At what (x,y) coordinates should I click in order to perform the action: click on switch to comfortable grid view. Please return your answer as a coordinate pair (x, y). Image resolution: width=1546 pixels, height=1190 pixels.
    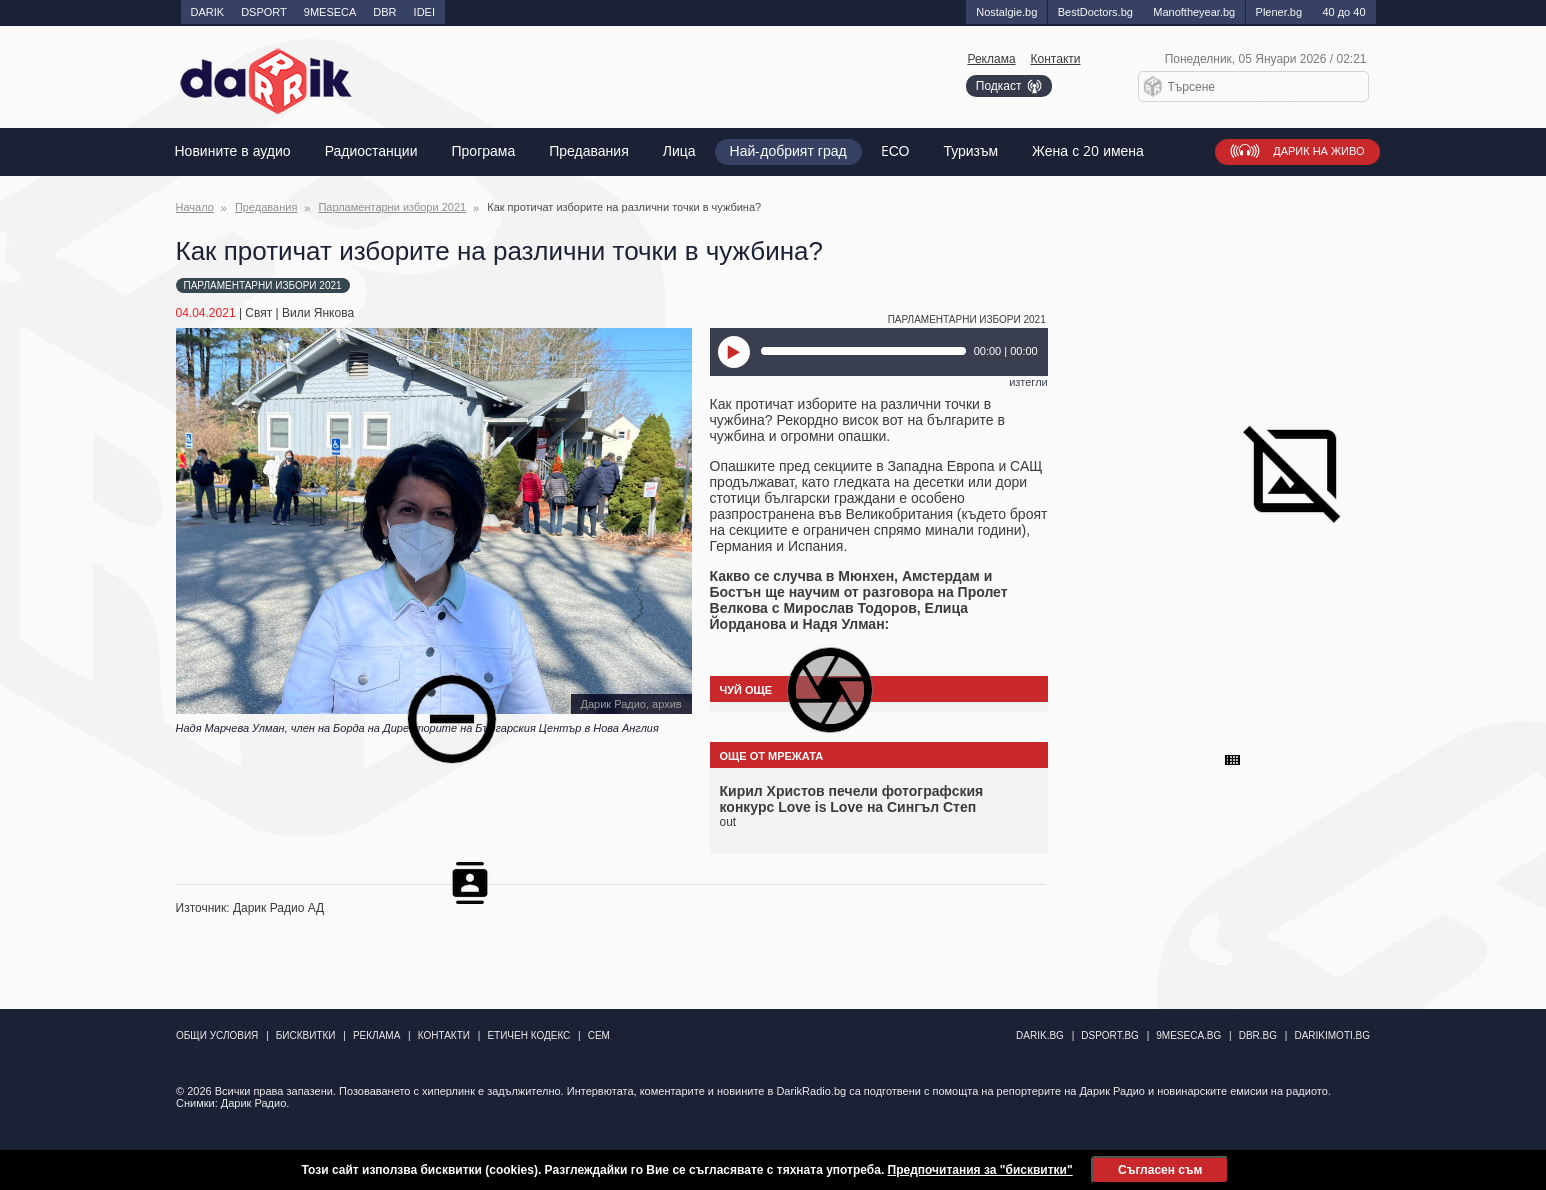
    Looking at the image, I should click on (1232, 760).